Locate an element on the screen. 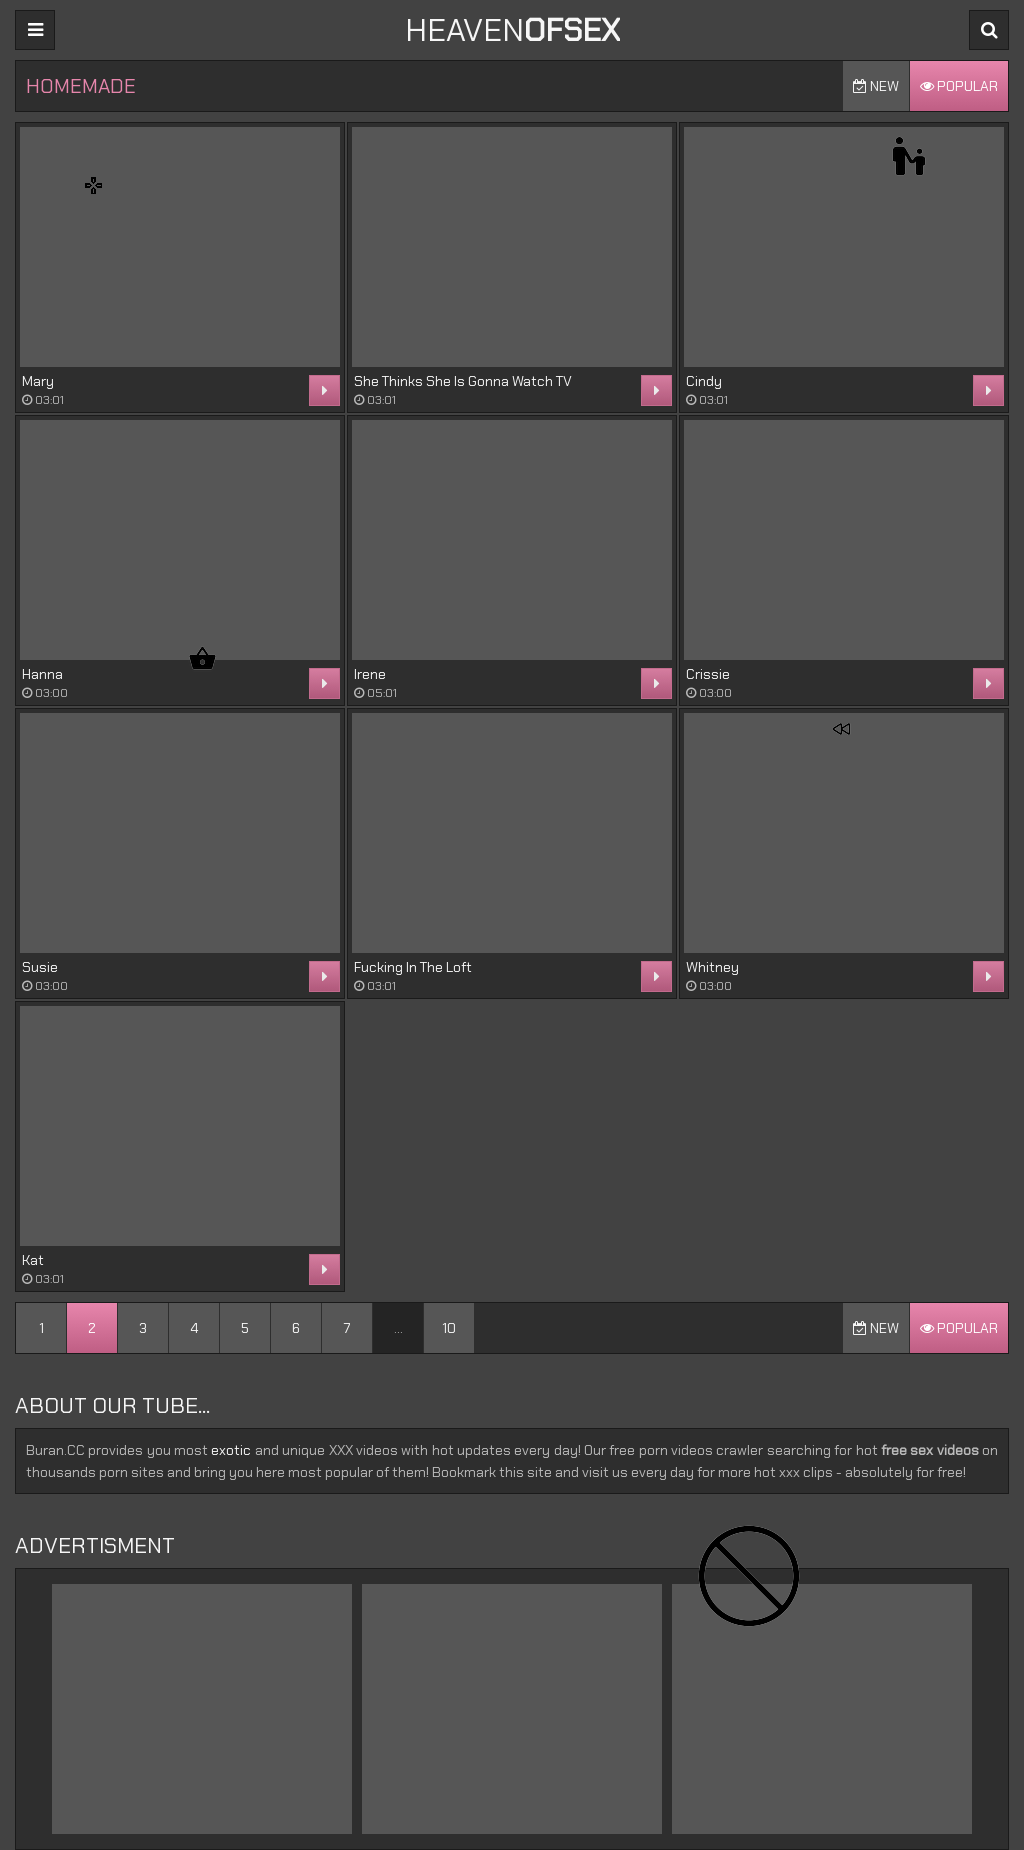 Image resolution: width=1024 pixels, height=1850 pixels. rewind or skip backward in media playback is located at coordinates (842, 729).